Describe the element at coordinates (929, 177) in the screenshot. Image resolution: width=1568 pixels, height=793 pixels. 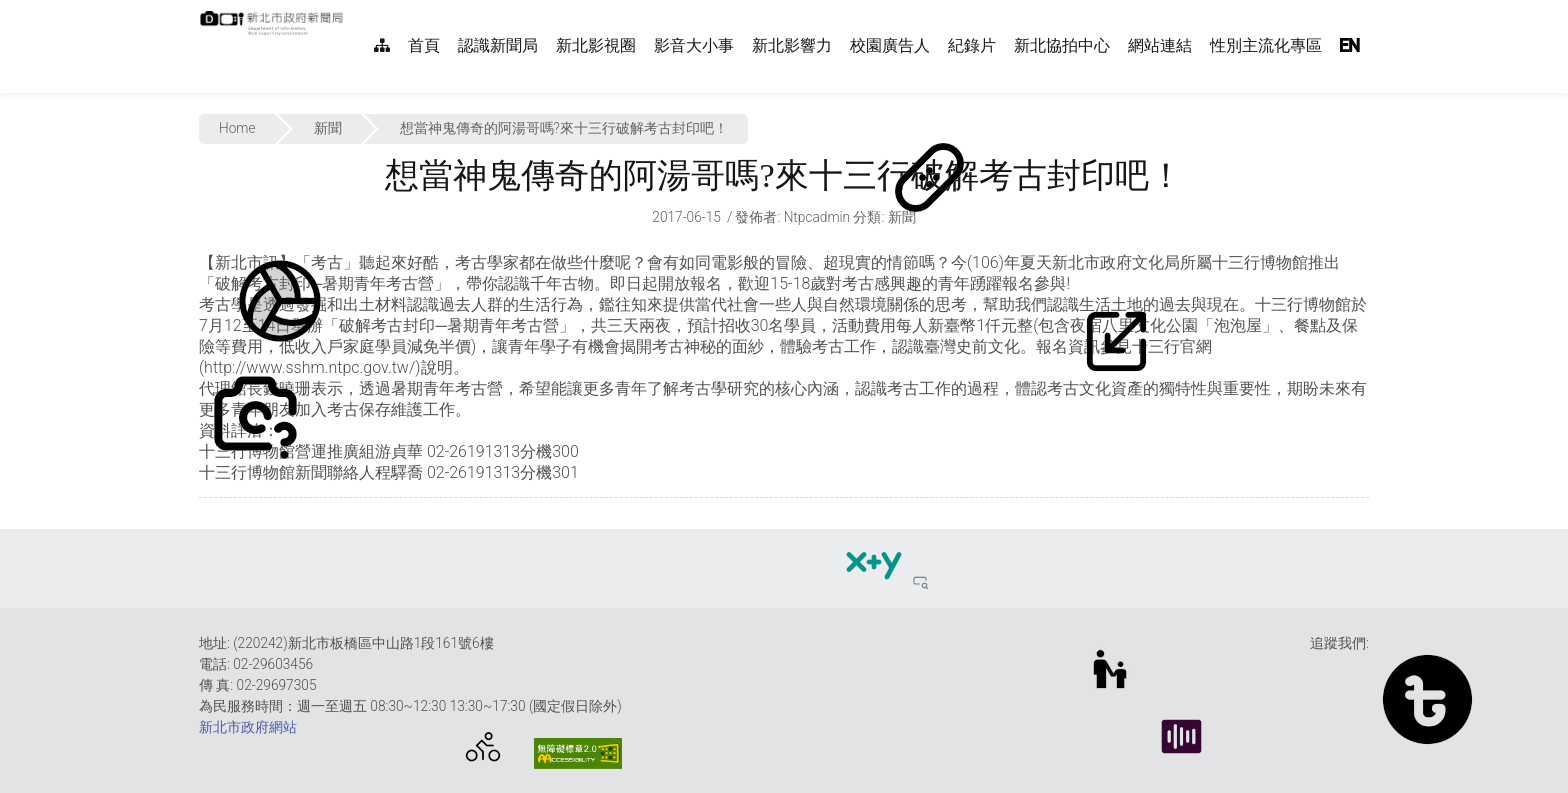
I see `access health or medical settings` at that location.